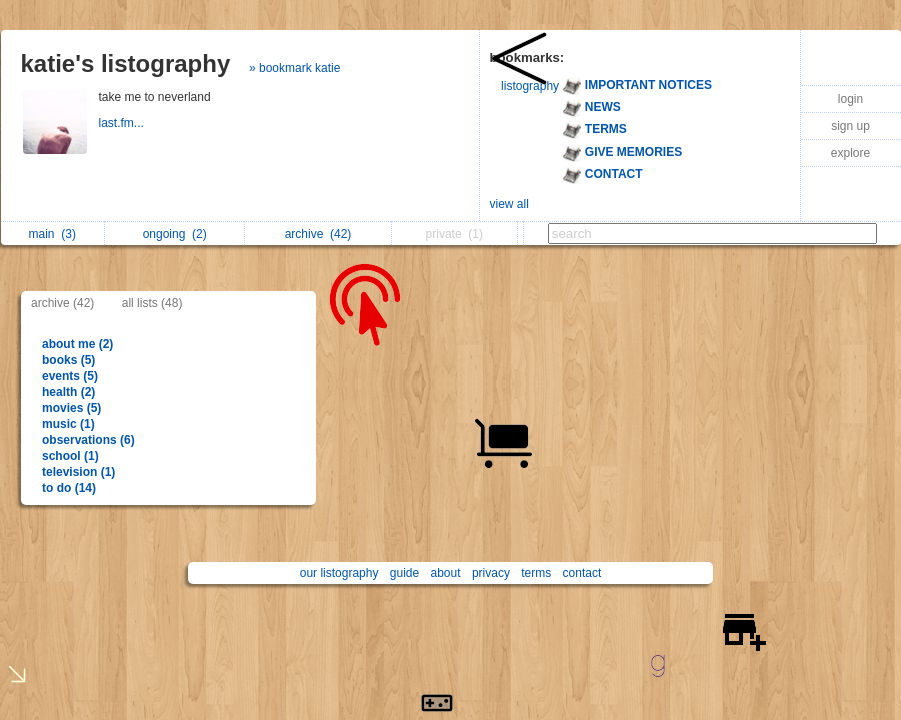  What do you see at coordinates (437, 703) in the screenshot?
I see `access games or gaming features` at bounding box center [437, 703].